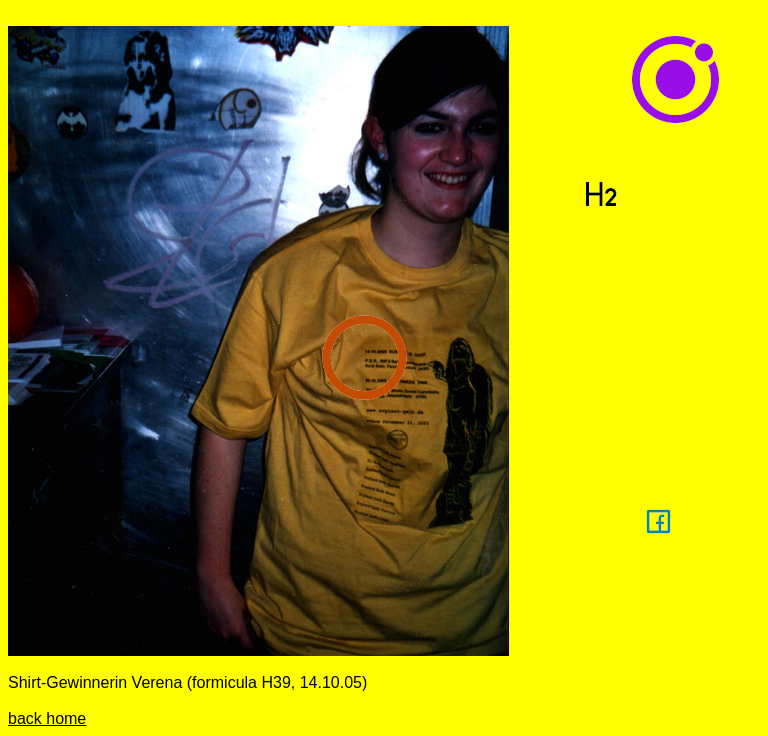  Describe the element at coordinates (364, 357) in the screenshot. I see `unselected radio button or checkbox option` at that location.